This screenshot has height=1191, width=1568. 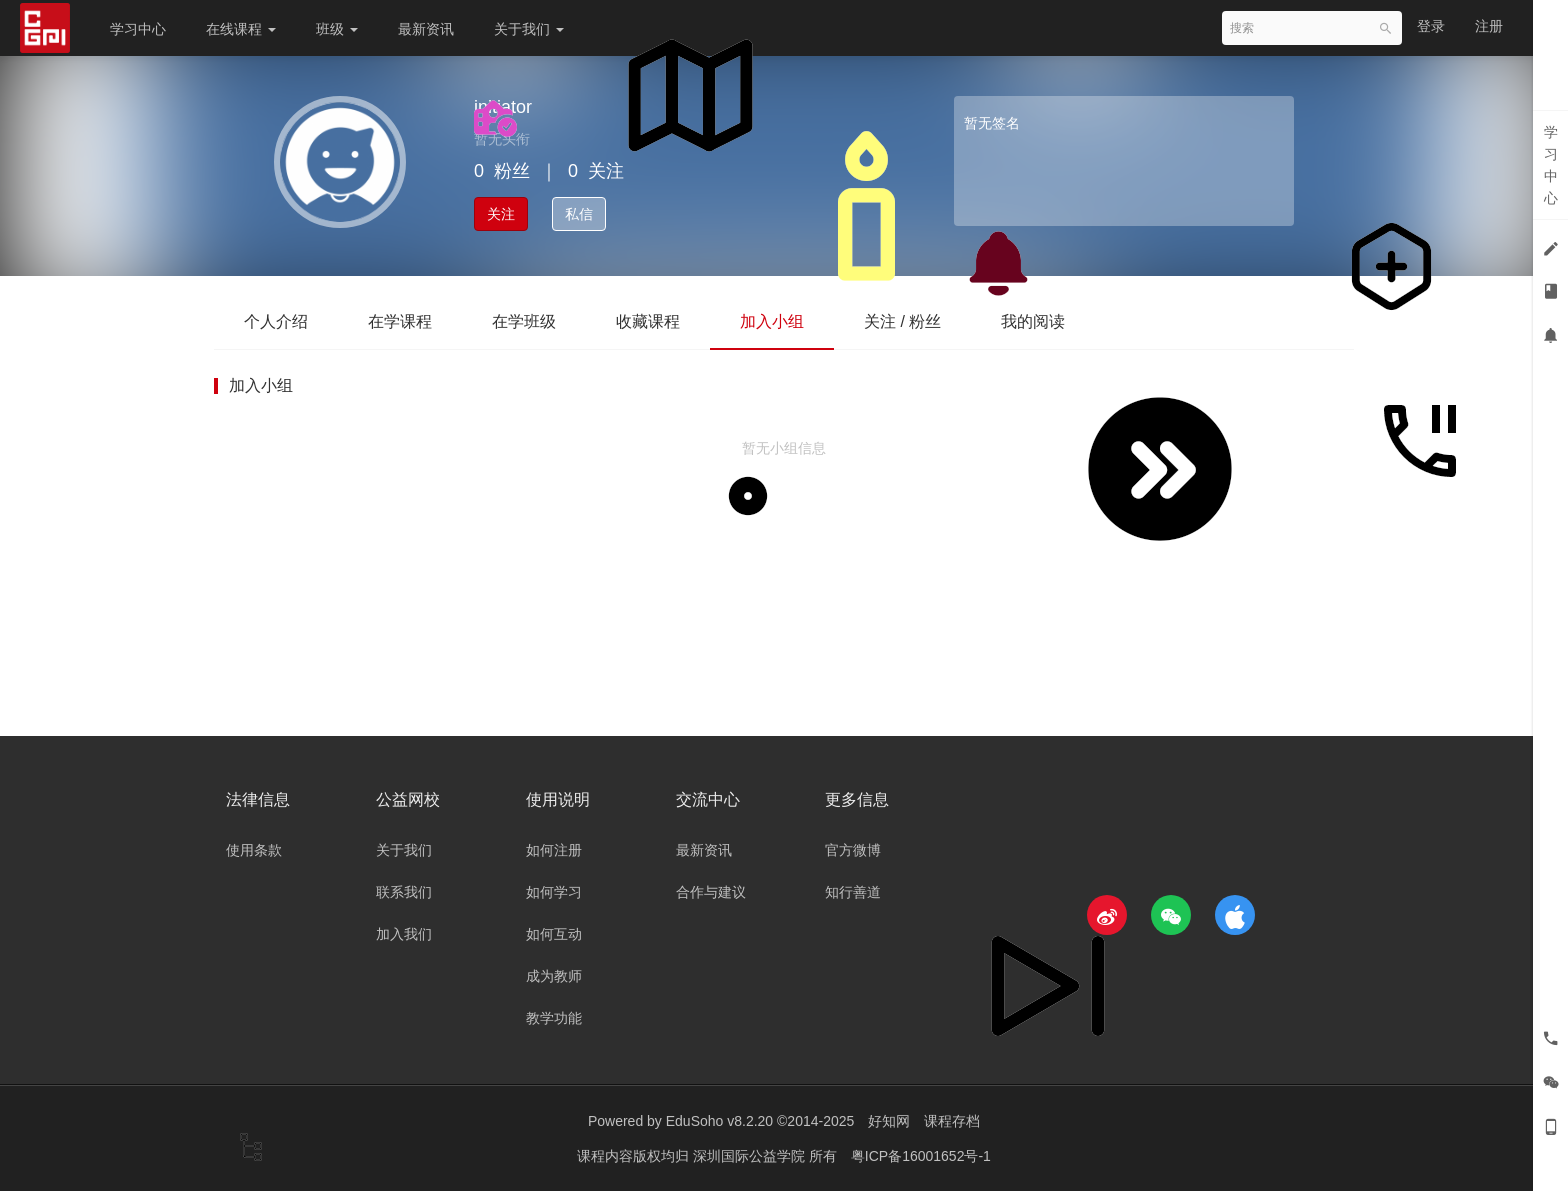 What do you see at coordinates (998, 263) in the screenshot?
I see `view notifications` at bounding box center [998, 263].